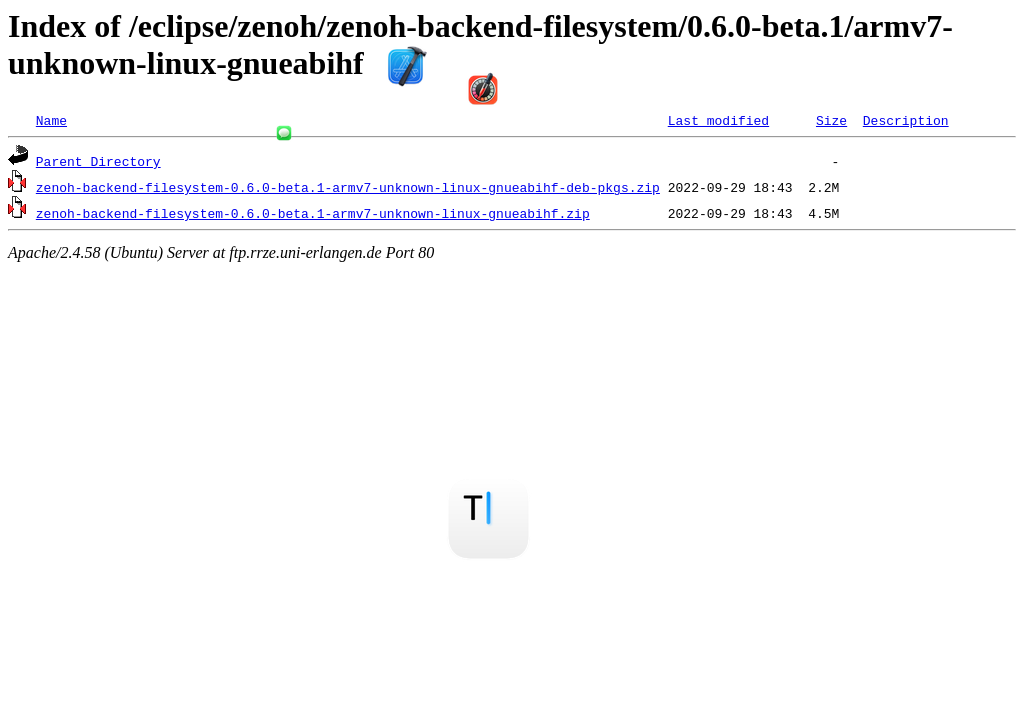 The width and height of the screenshot is (1024, 720). What do you see at coordinates (284, 133) in the screenshot?
I see `open the messages app` at bounding box center [284, 133].